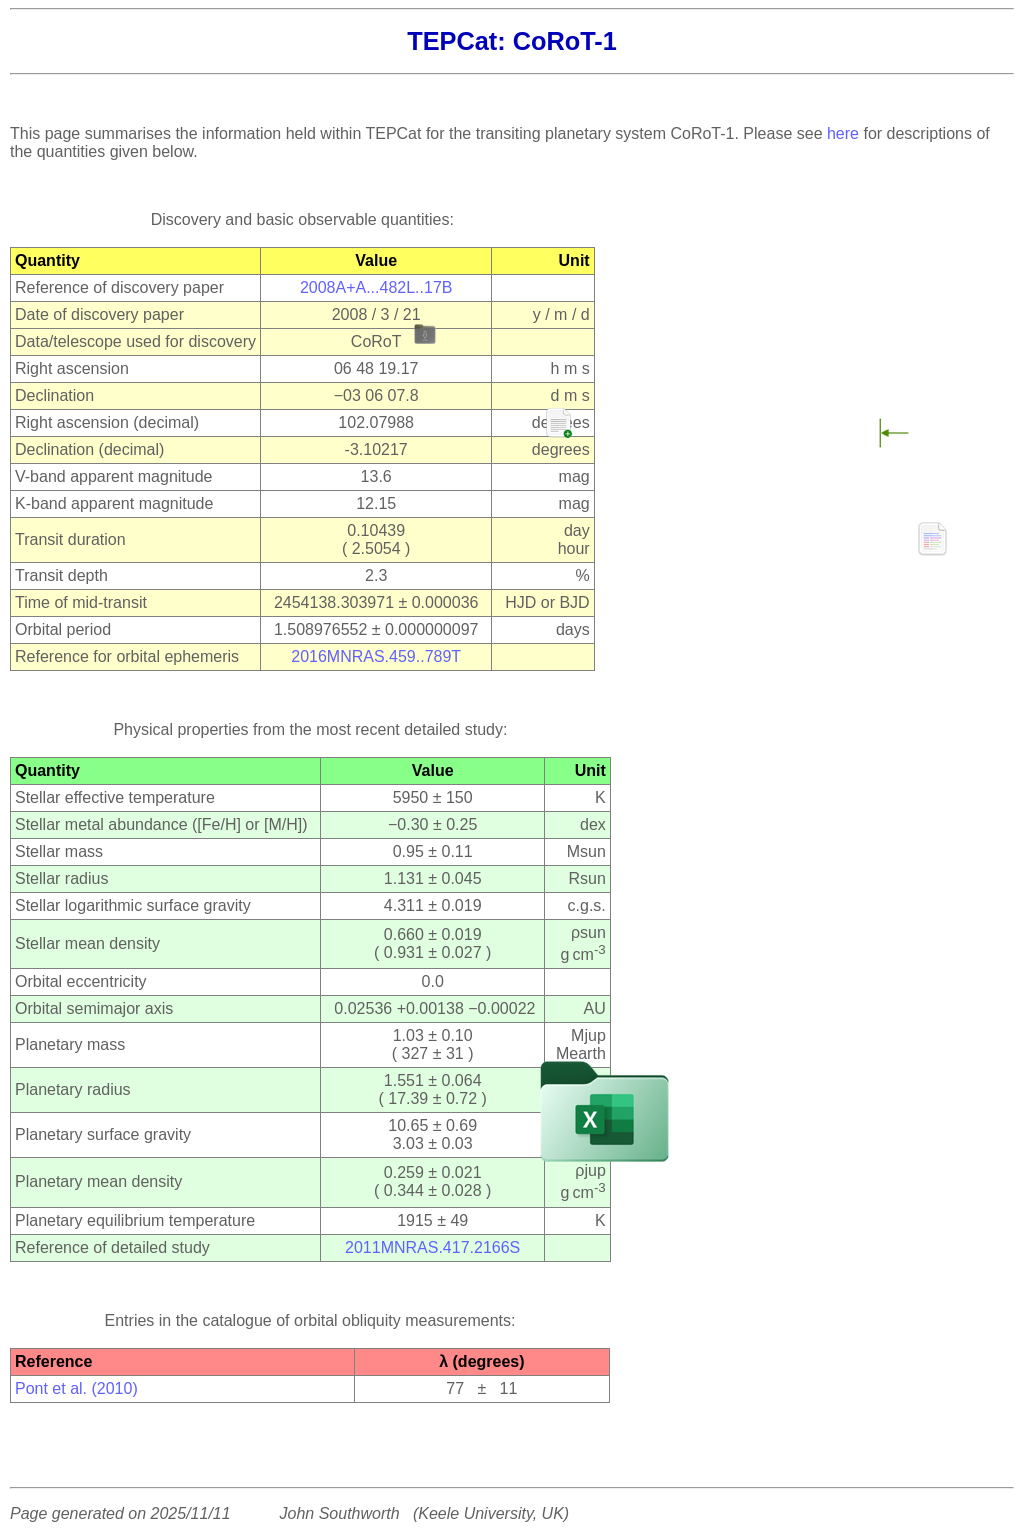 The image size is (1024, 1539). Describe the element at coordinates (425, 334) in the screenshot. I see `open your downloads folder` at that location.